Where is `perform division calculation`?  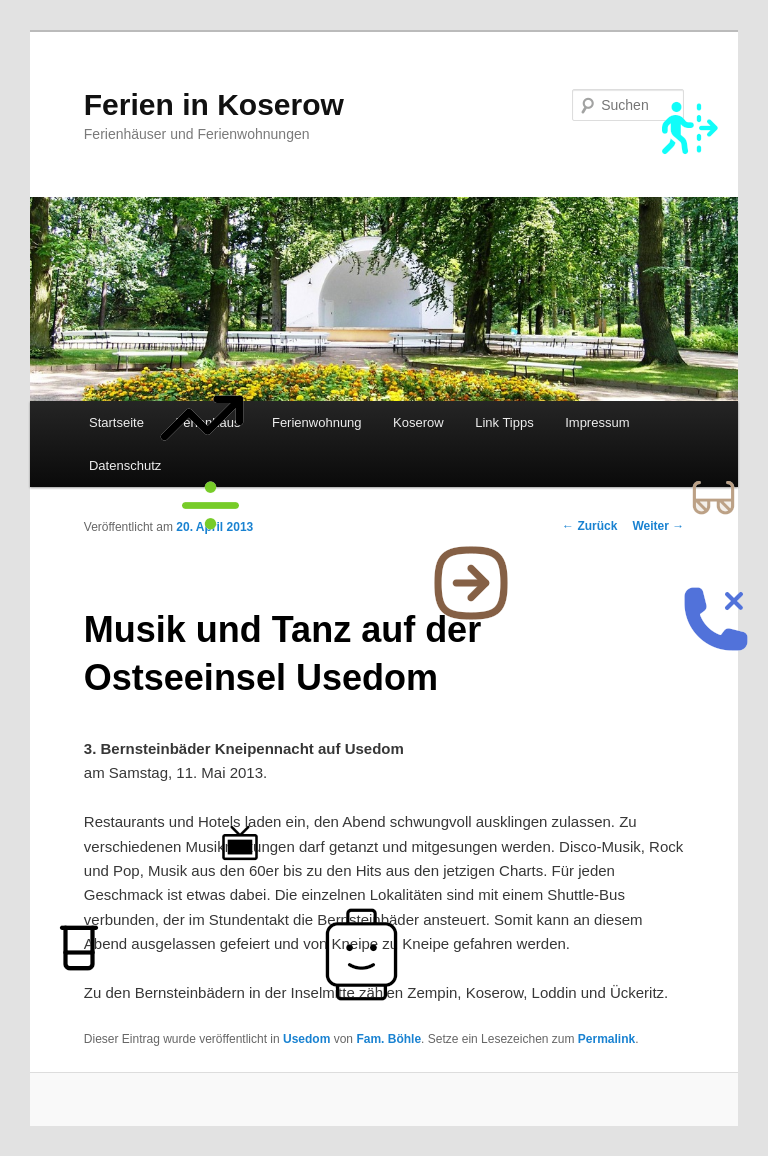
perform division calculation is located at coordinates (210, 505).